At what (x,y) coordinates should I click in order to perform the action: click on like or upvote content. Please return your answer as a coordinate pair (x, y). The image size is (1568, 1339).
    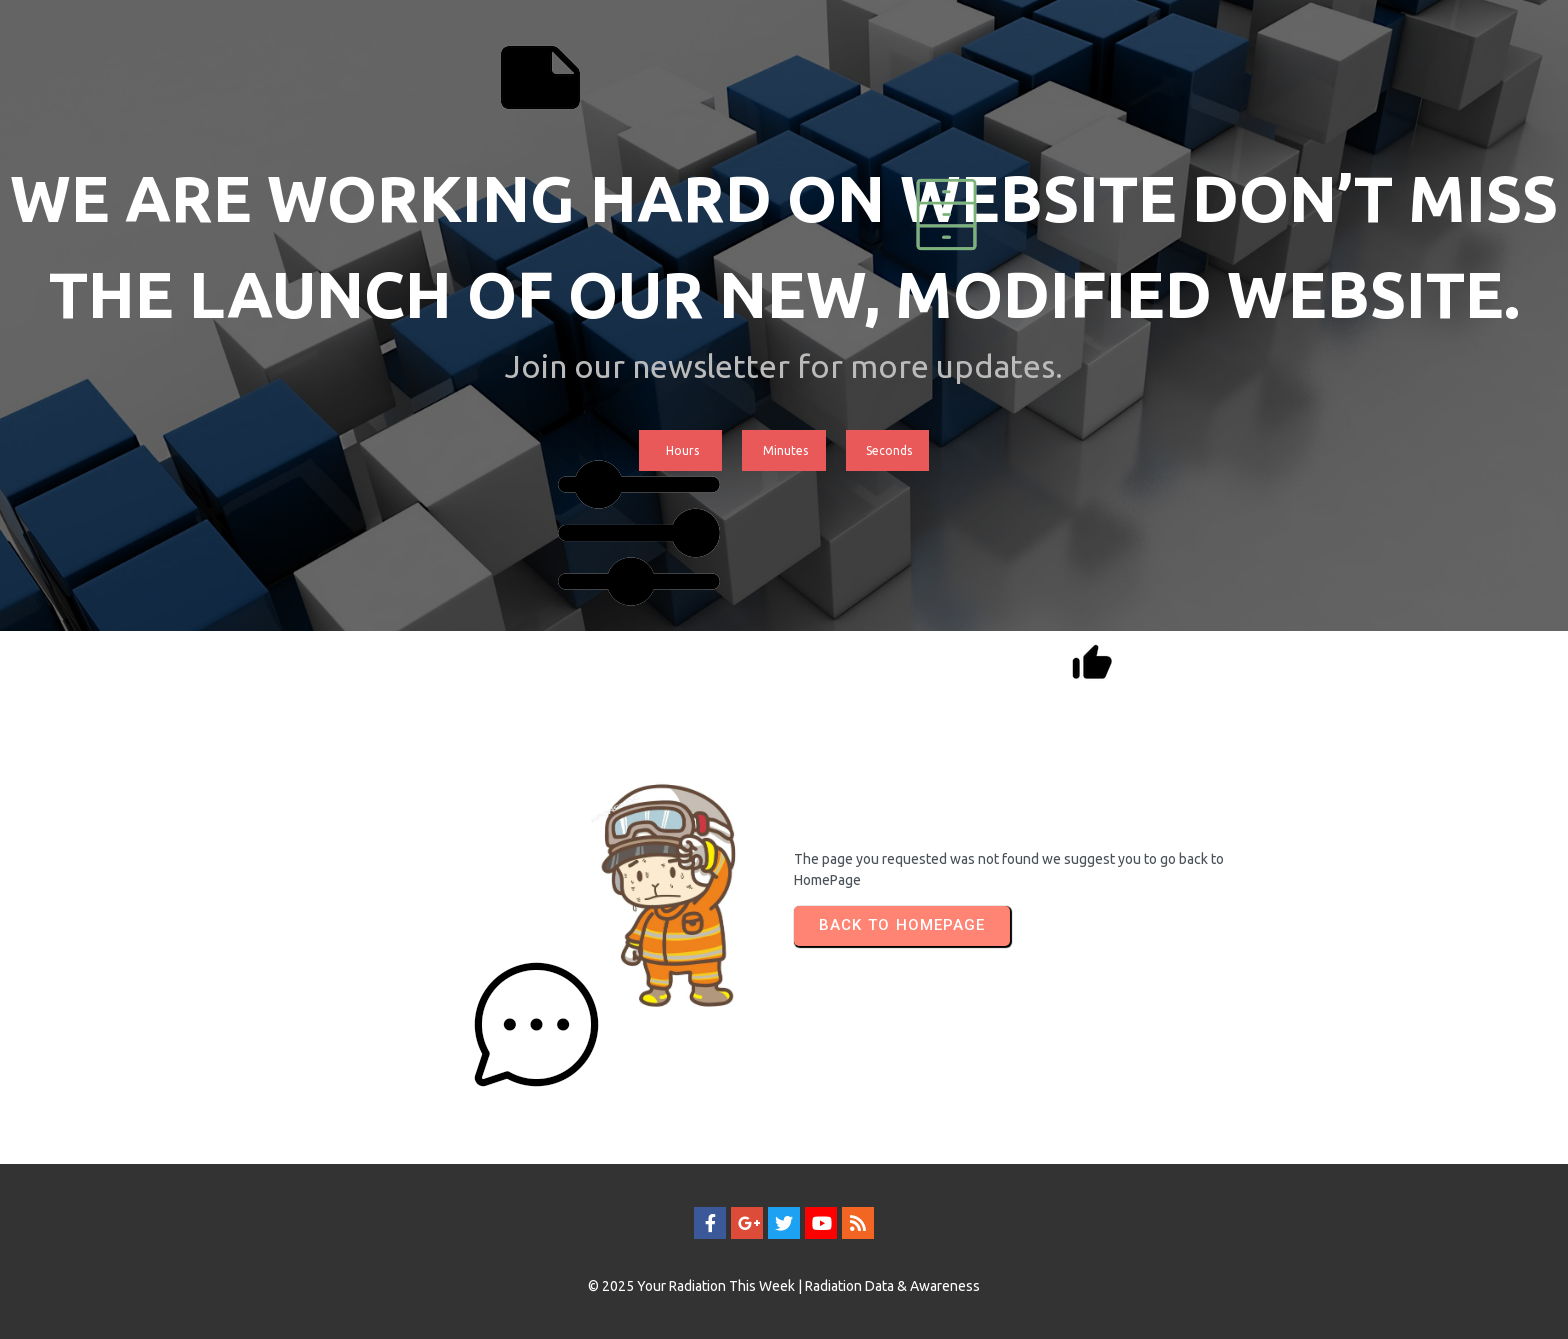
    Looking at the image, I should click on (1092, 663).